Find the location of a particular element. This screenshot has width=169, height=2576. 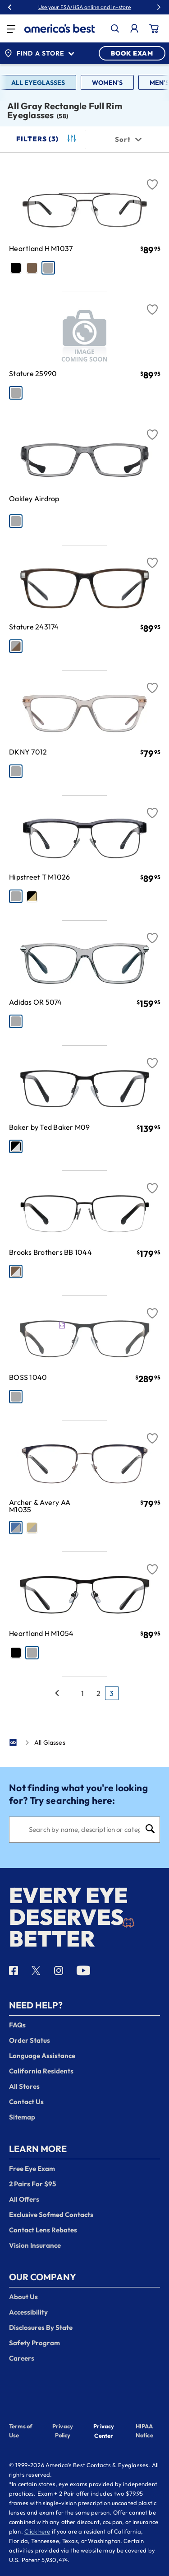

open Discord is located at coordinates (128, 1923).